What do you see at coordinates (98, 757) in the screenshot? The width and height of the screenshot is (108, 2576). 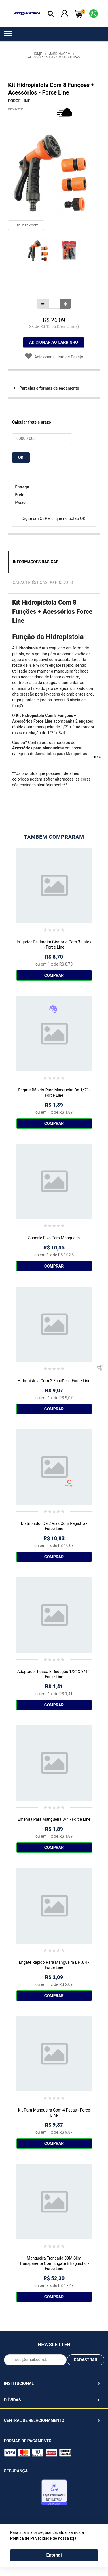 I see `ionos web hosting and cloud services logo` at bounding box center [98, 757].